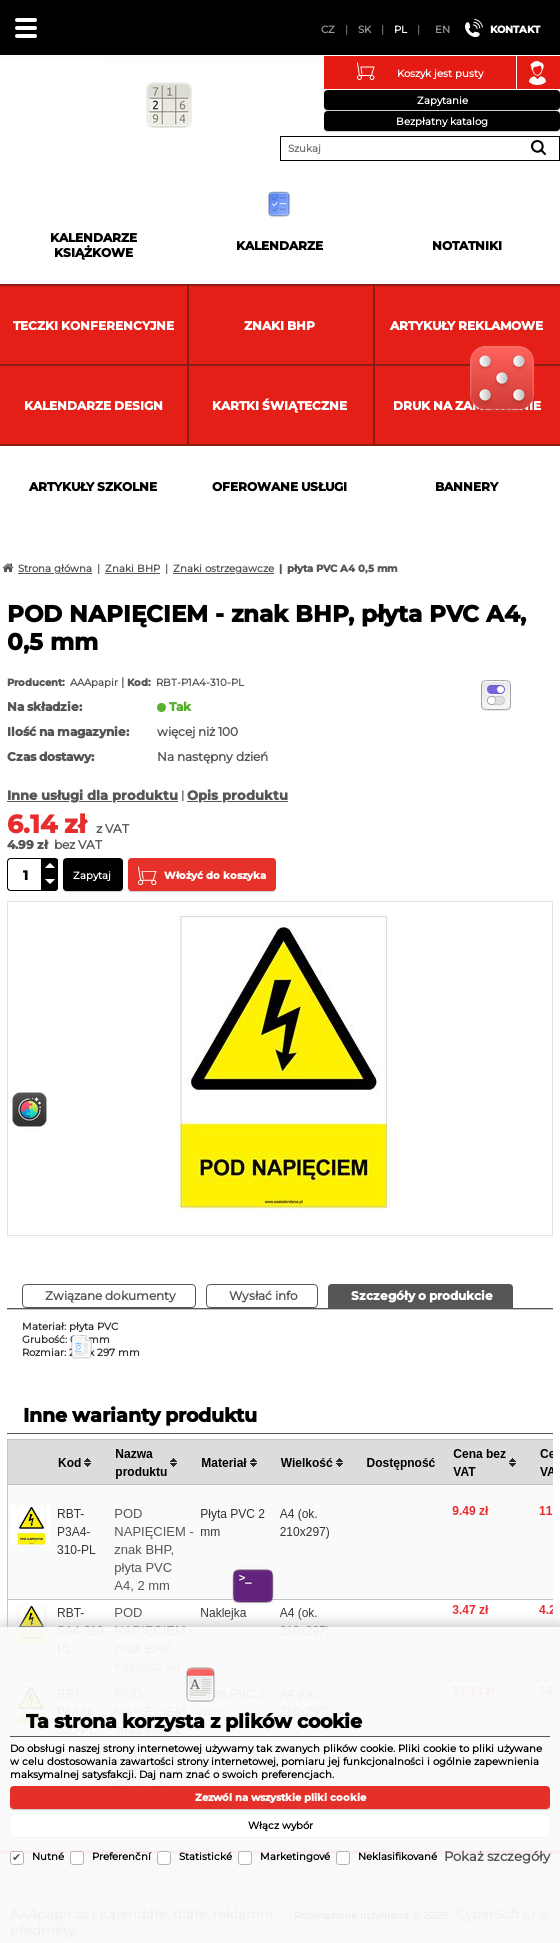  Describe the element at coordinates (502, 378) in the screenshot. I see `open tali dice game app` at that location.